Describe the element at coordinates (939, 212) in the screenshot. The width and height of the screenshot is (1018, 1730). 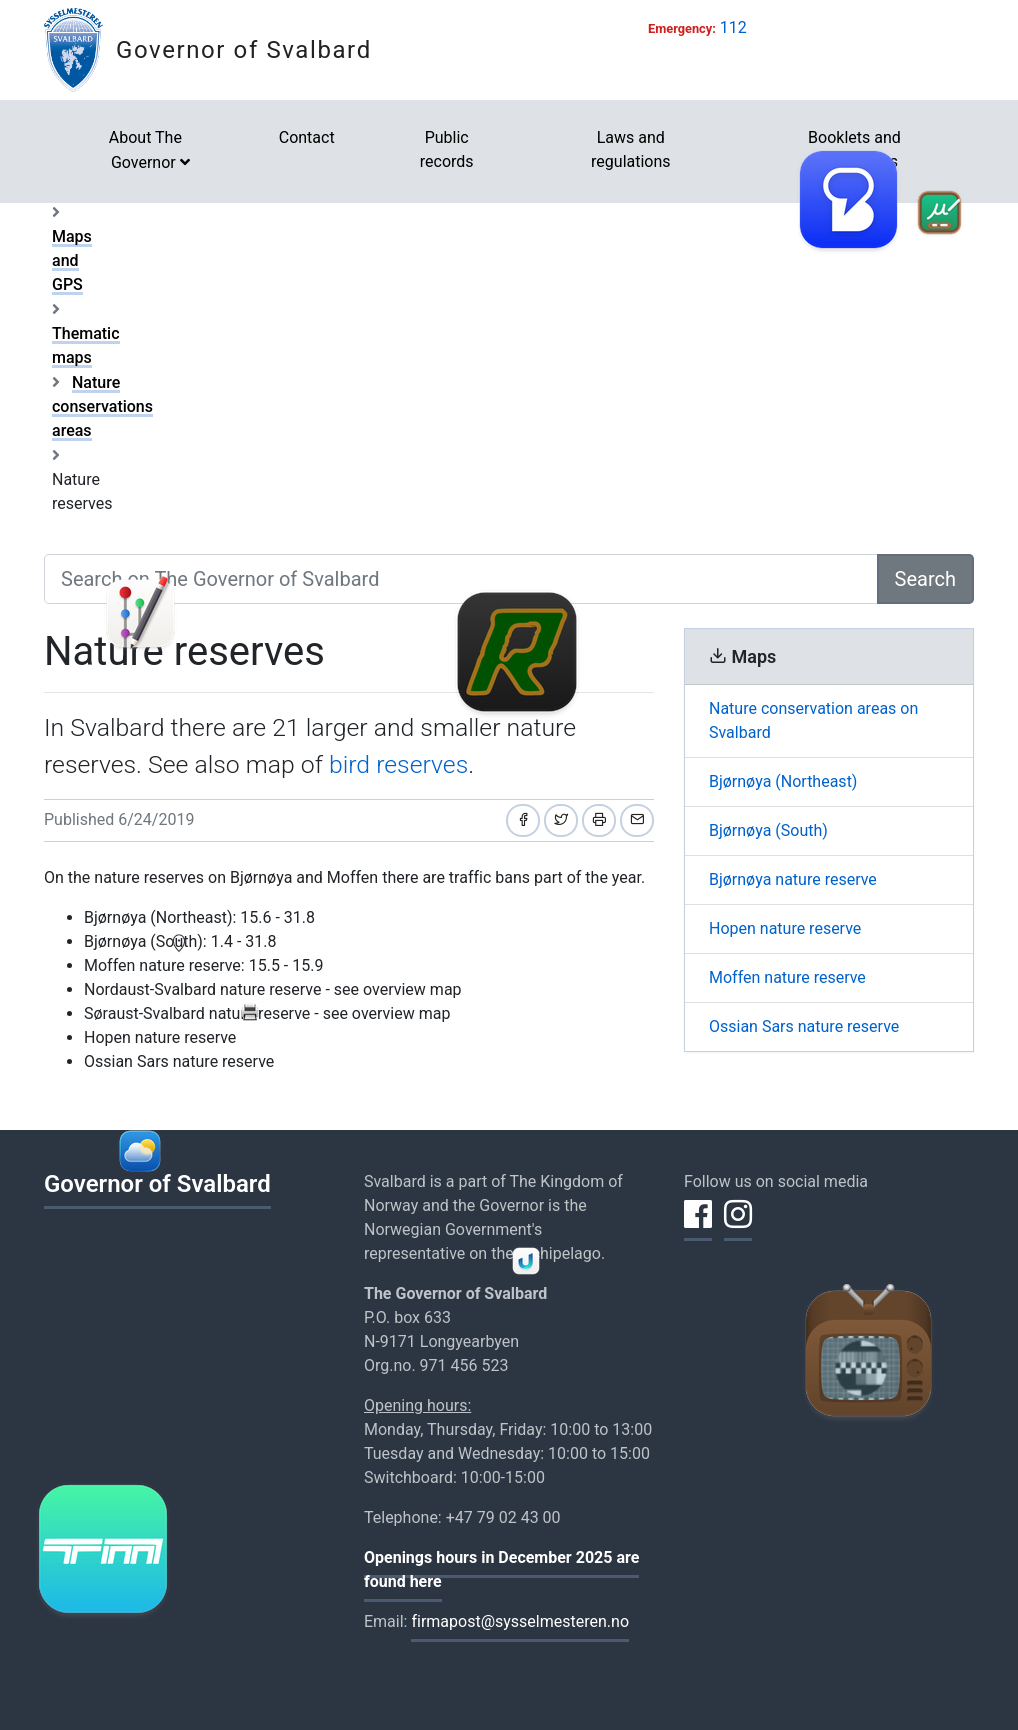
I see `open tex-match app for handwriting or symbol recognition` at that location.